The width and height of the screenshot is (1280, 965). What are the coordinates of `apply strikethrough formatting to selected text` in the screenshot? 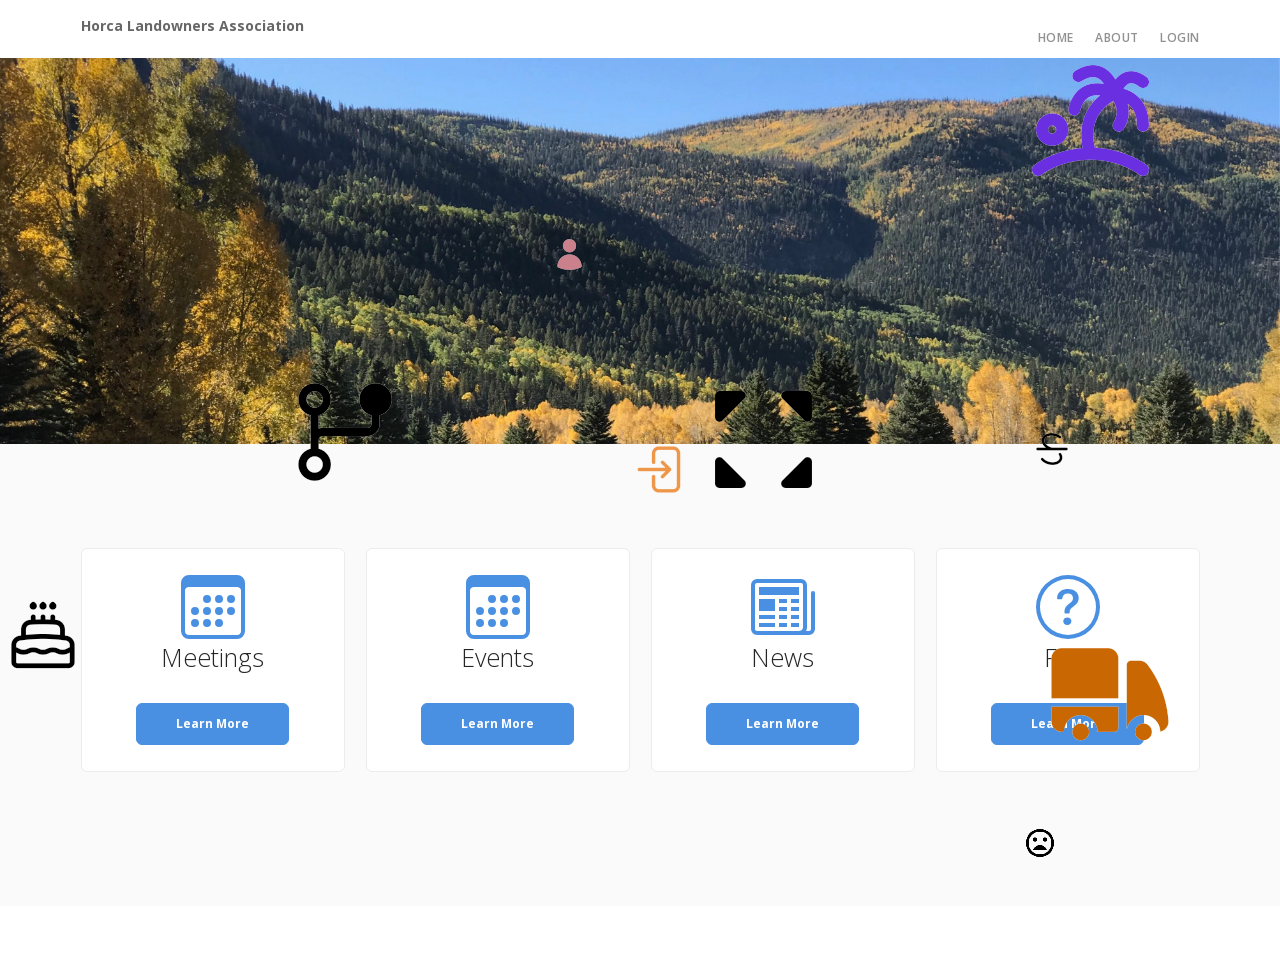 It's located at (1052, 449).